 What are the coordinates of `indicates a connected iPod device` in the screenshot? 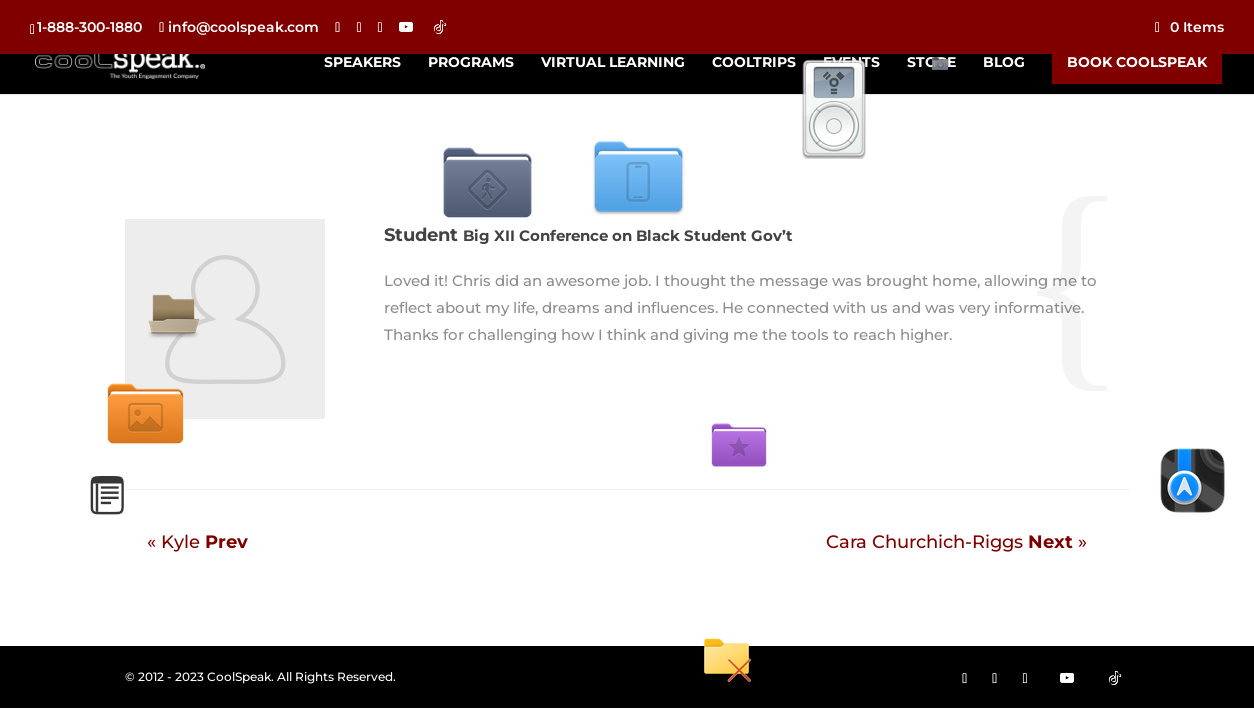 It's located at (834, 109).